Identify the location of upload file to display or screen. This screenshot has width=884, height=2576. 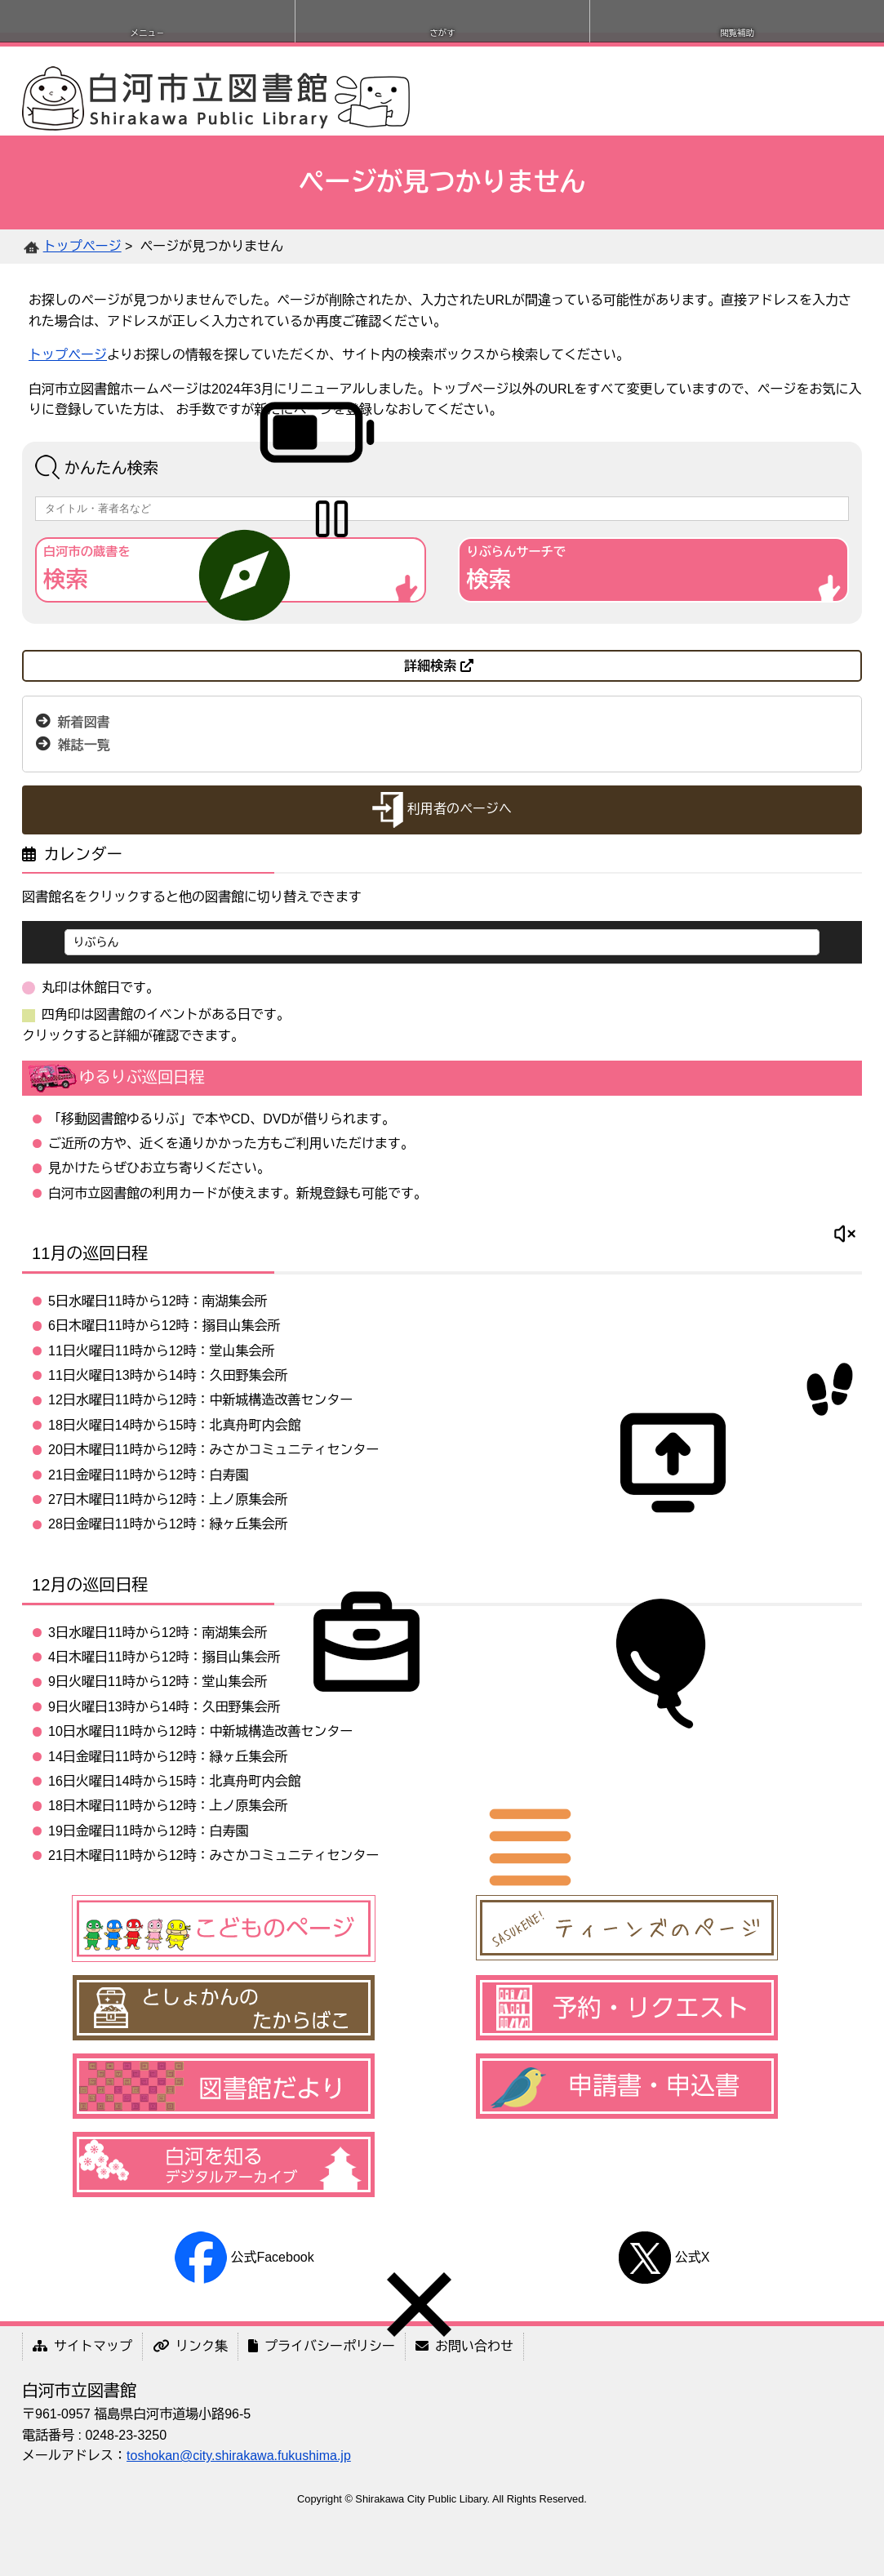
(673, 1457).